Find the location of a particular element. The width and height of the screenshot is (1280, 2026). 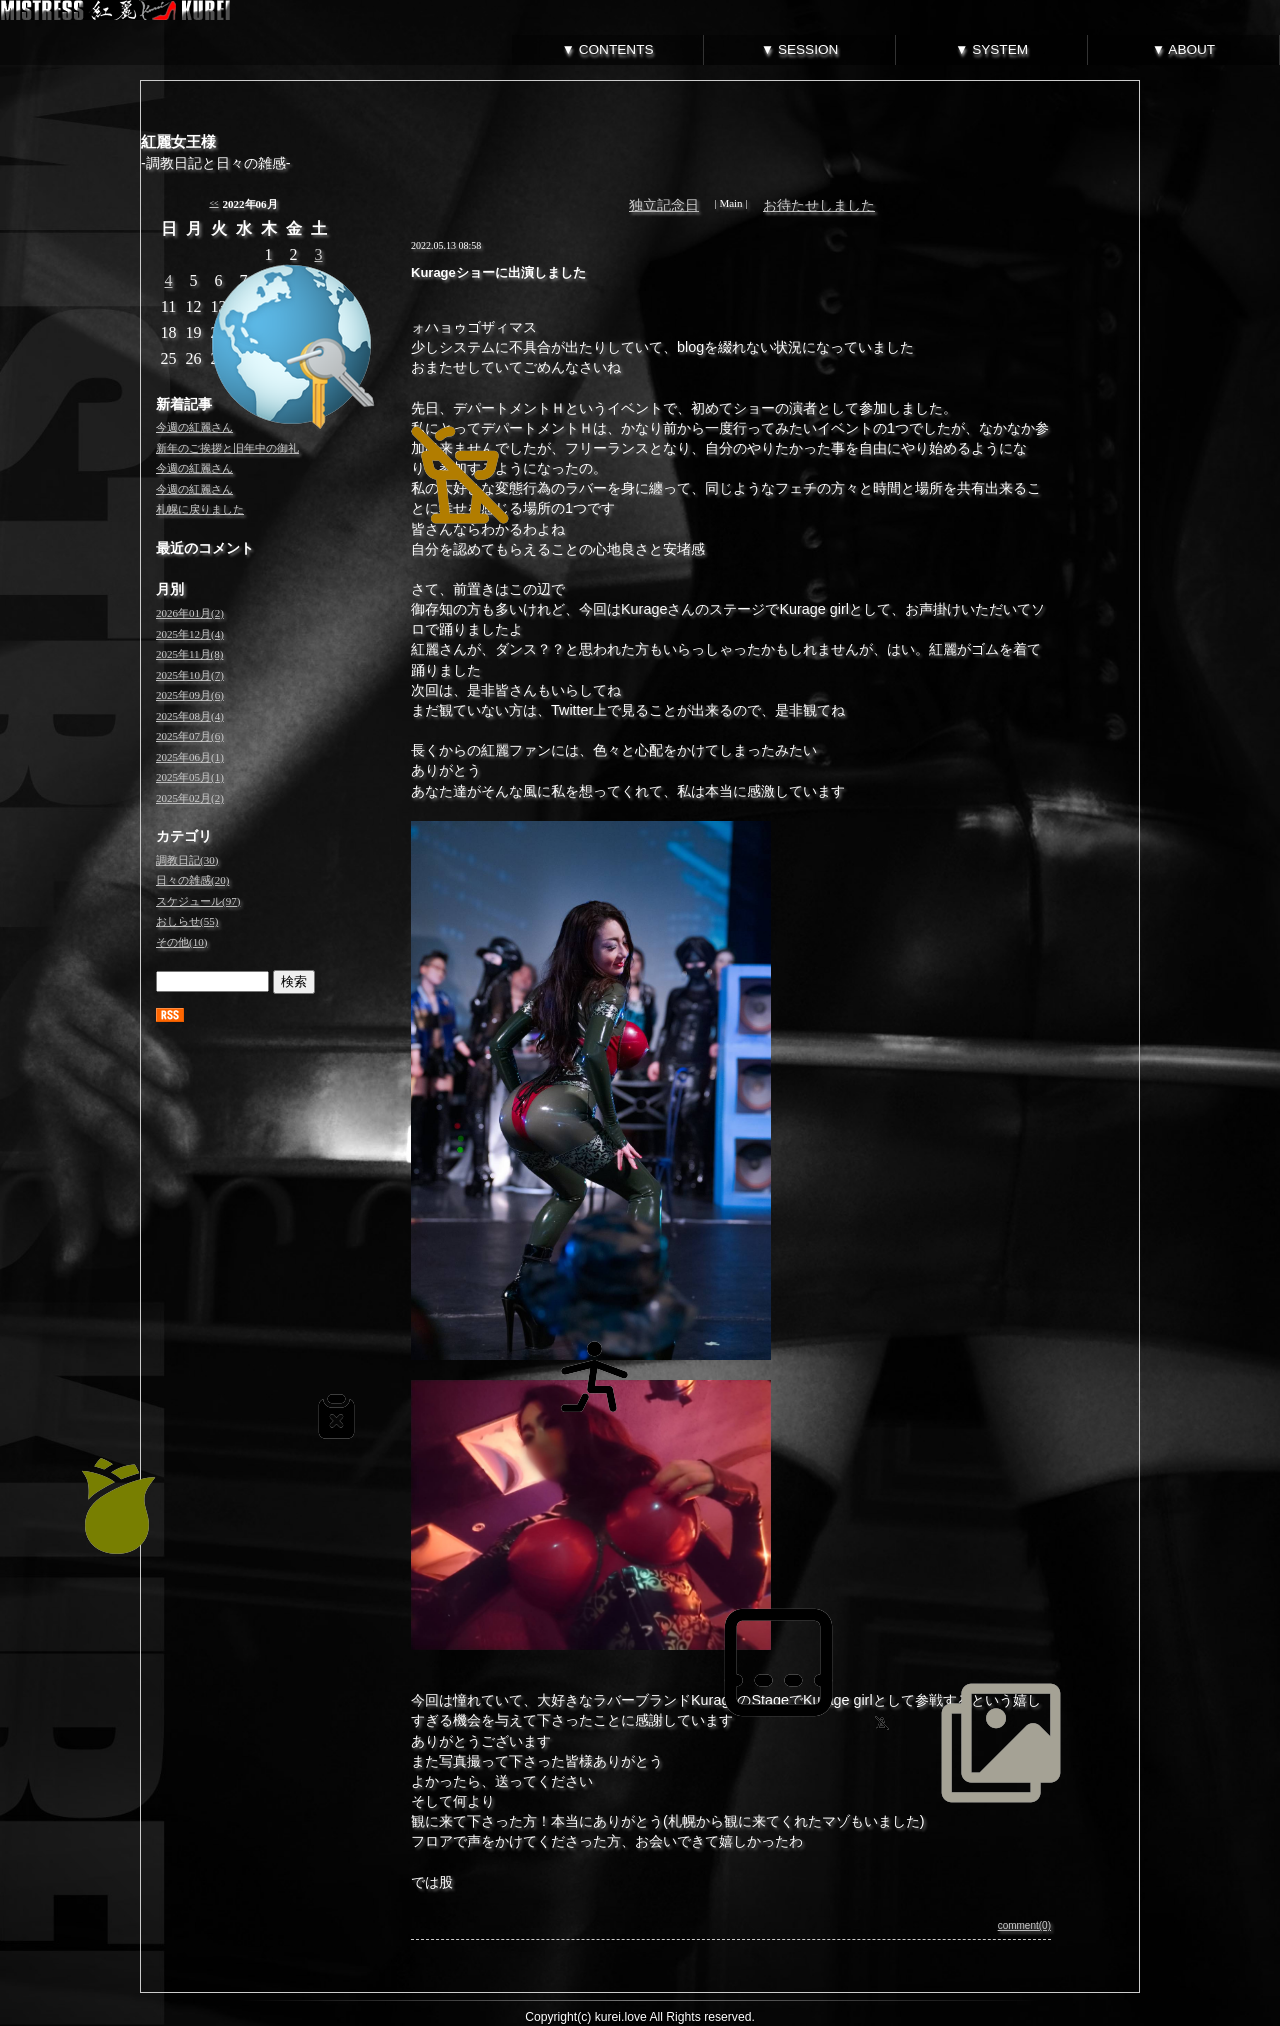

toggle bottom navigation bar off is located at coordinates (778, 1662).